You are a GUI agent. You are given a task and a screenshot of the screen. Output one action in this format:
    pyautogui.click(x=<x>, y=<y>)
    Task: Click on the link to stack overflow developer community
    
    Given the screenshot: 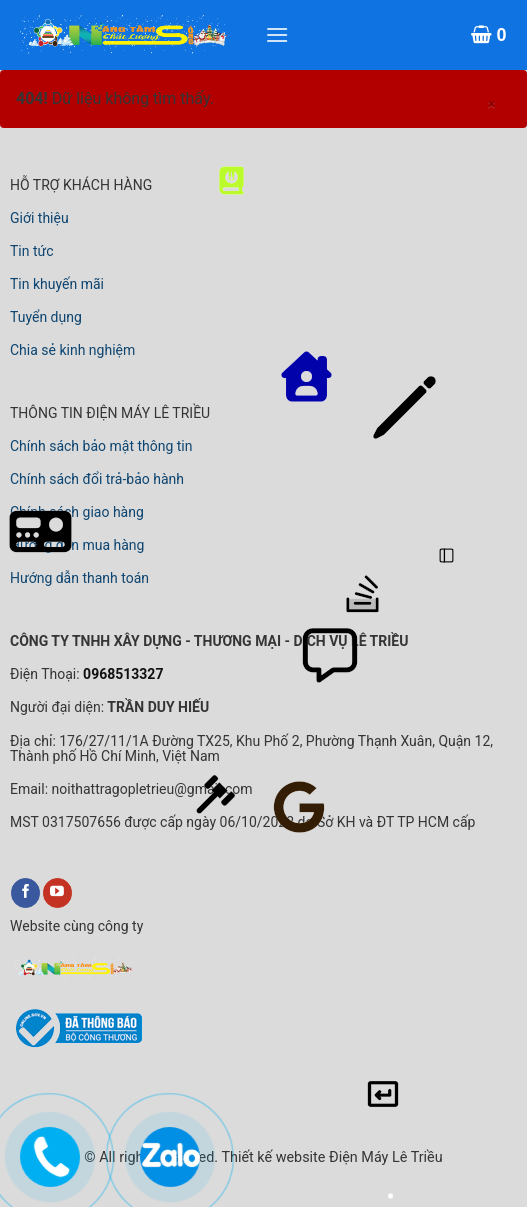 What is the action you would take?
    pyautogui.click(x=362, y=594)
    